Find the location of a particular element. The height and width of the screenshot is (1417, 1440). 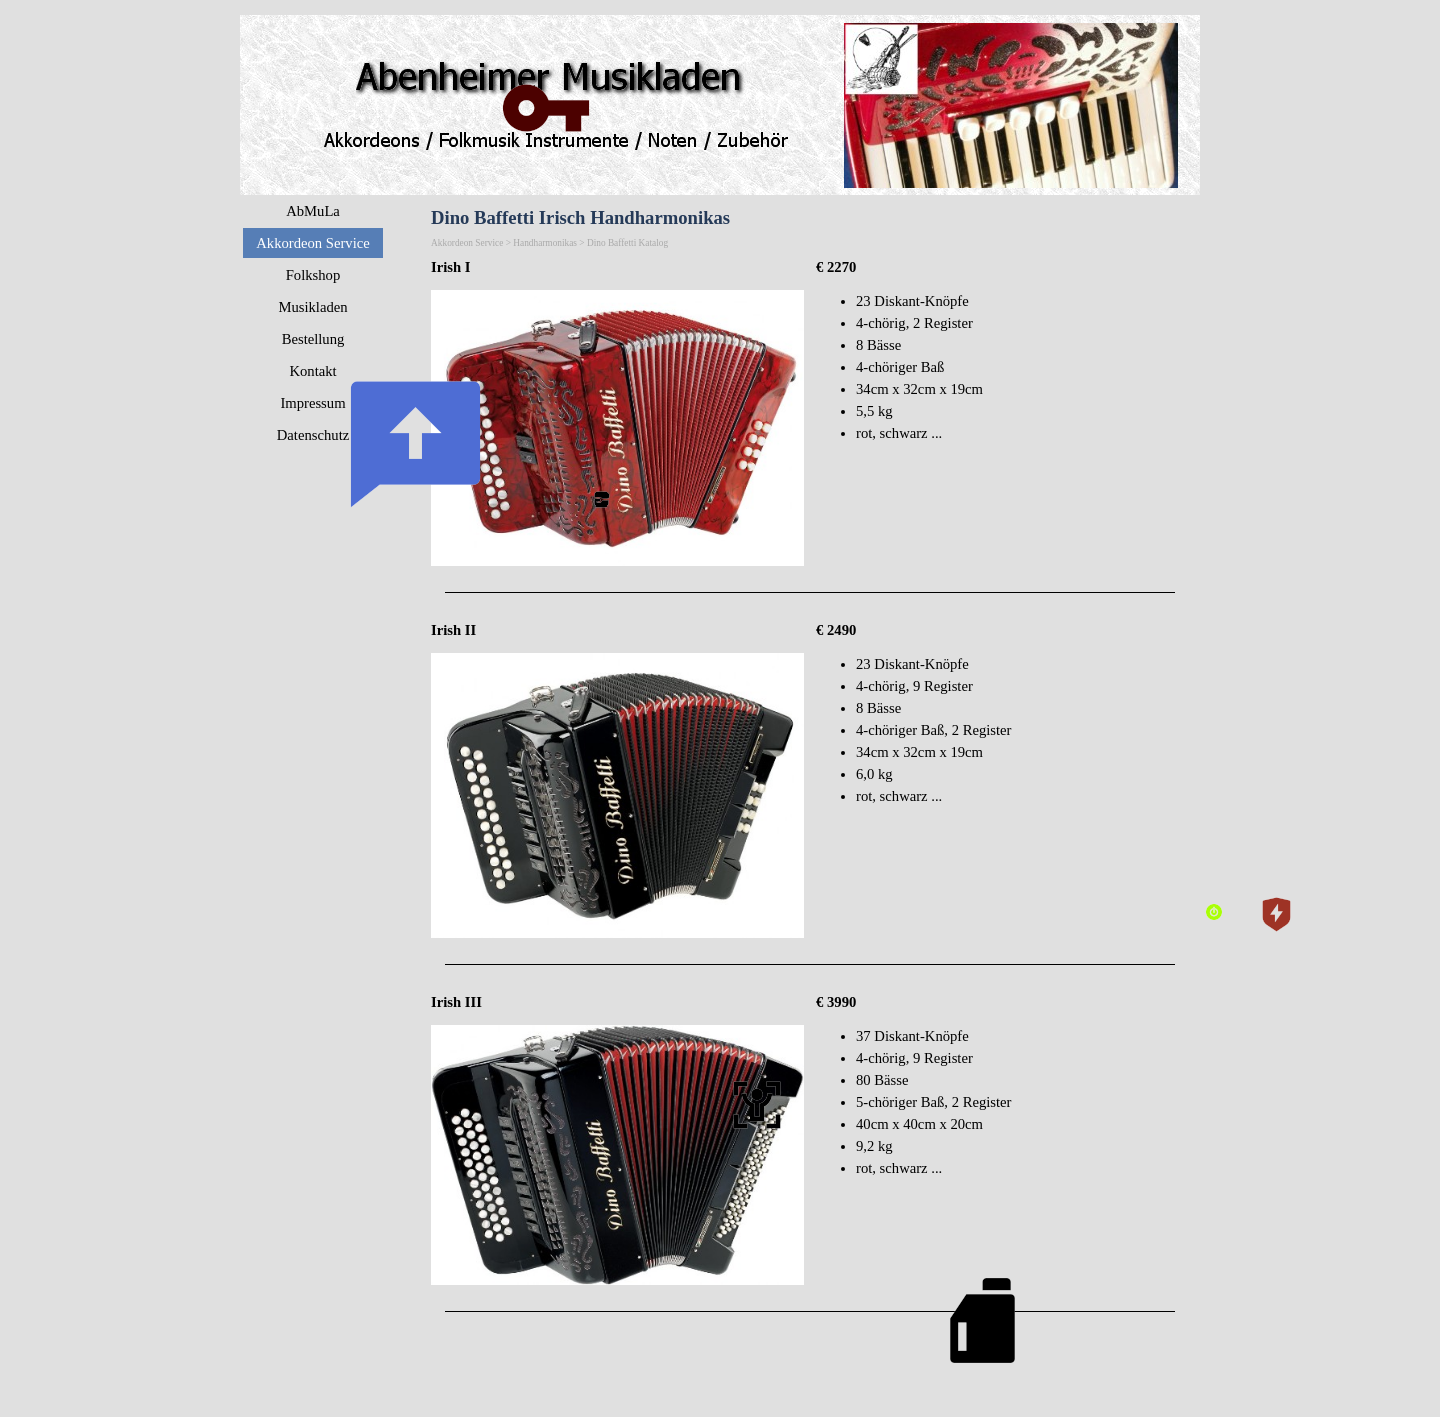

open the Toggl Track time tracking app is located at coordinates (1214, 912).